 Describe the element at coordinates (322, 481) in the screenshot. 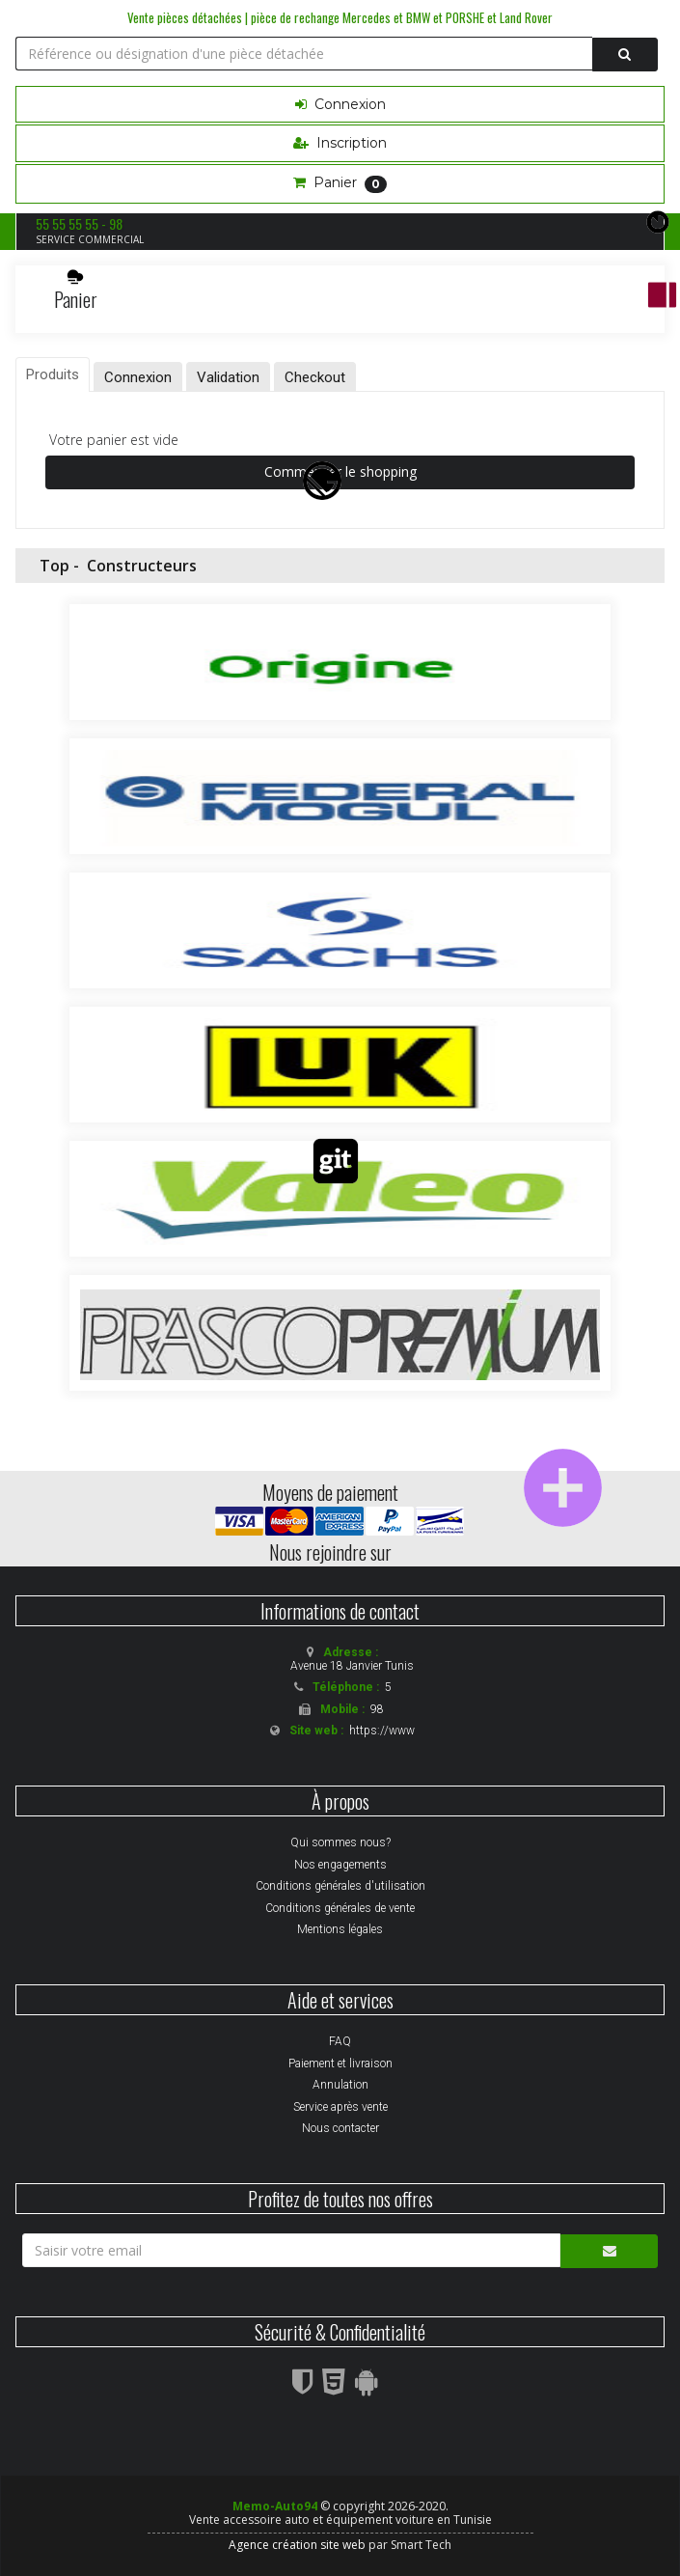

I see `Gatsby framework logo` at that location.